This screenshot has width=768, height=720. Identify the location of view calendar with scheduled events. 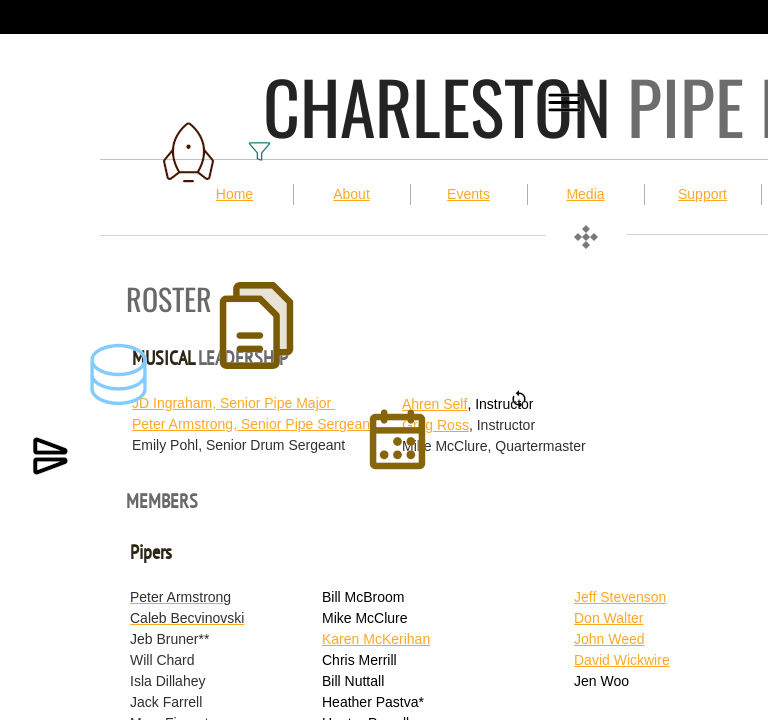
(397, 441).